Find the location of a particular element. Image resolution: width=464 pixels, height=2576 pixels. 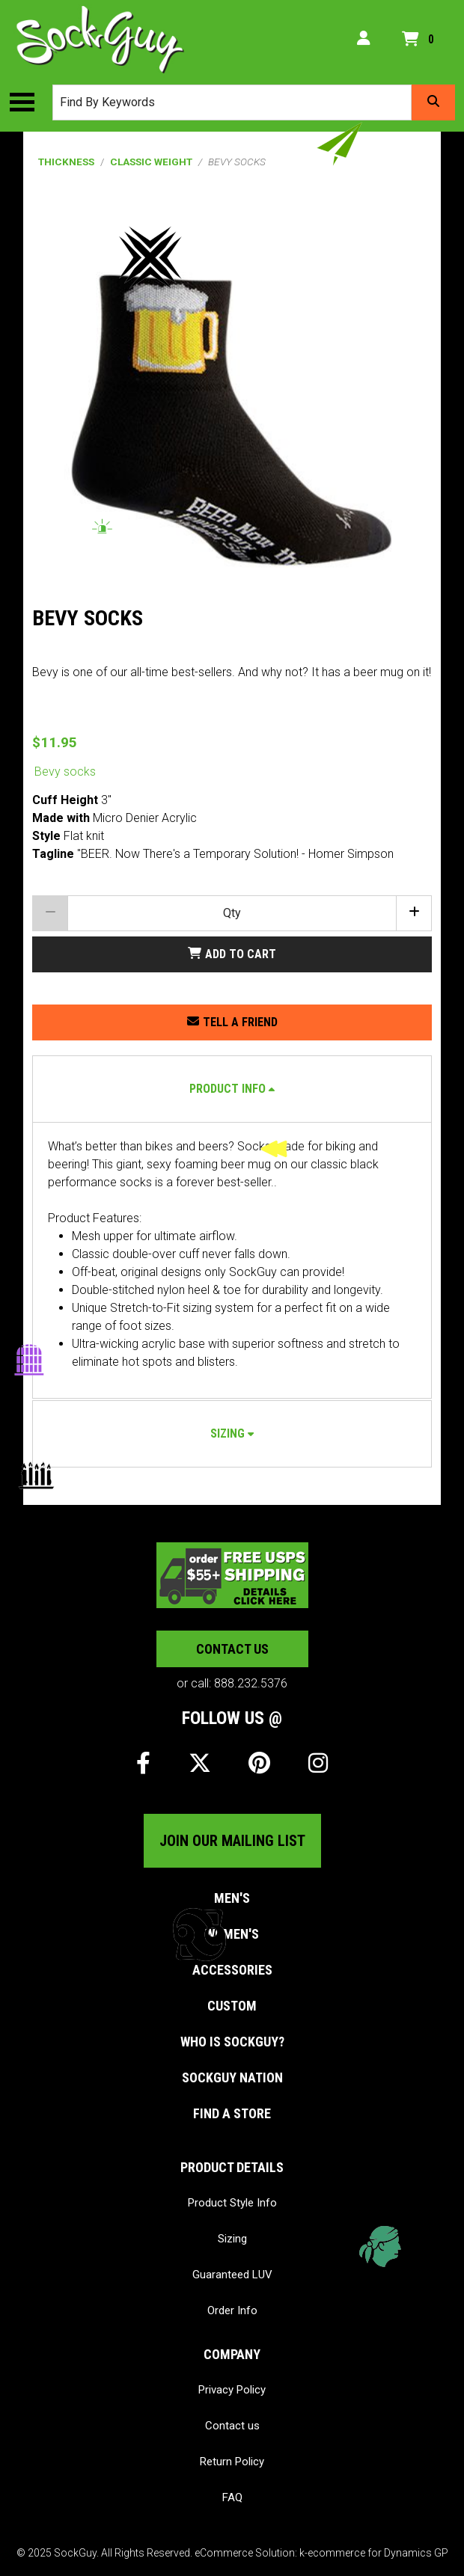

access candle or lighting settings is located at coordinates (36, 1471).